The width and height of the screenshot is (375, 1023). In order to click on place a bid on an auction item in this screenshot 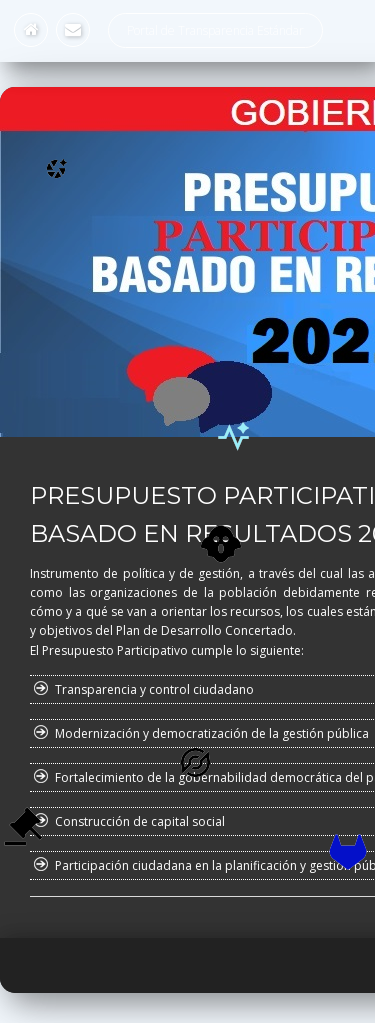, I will do `click(22, 827)`.